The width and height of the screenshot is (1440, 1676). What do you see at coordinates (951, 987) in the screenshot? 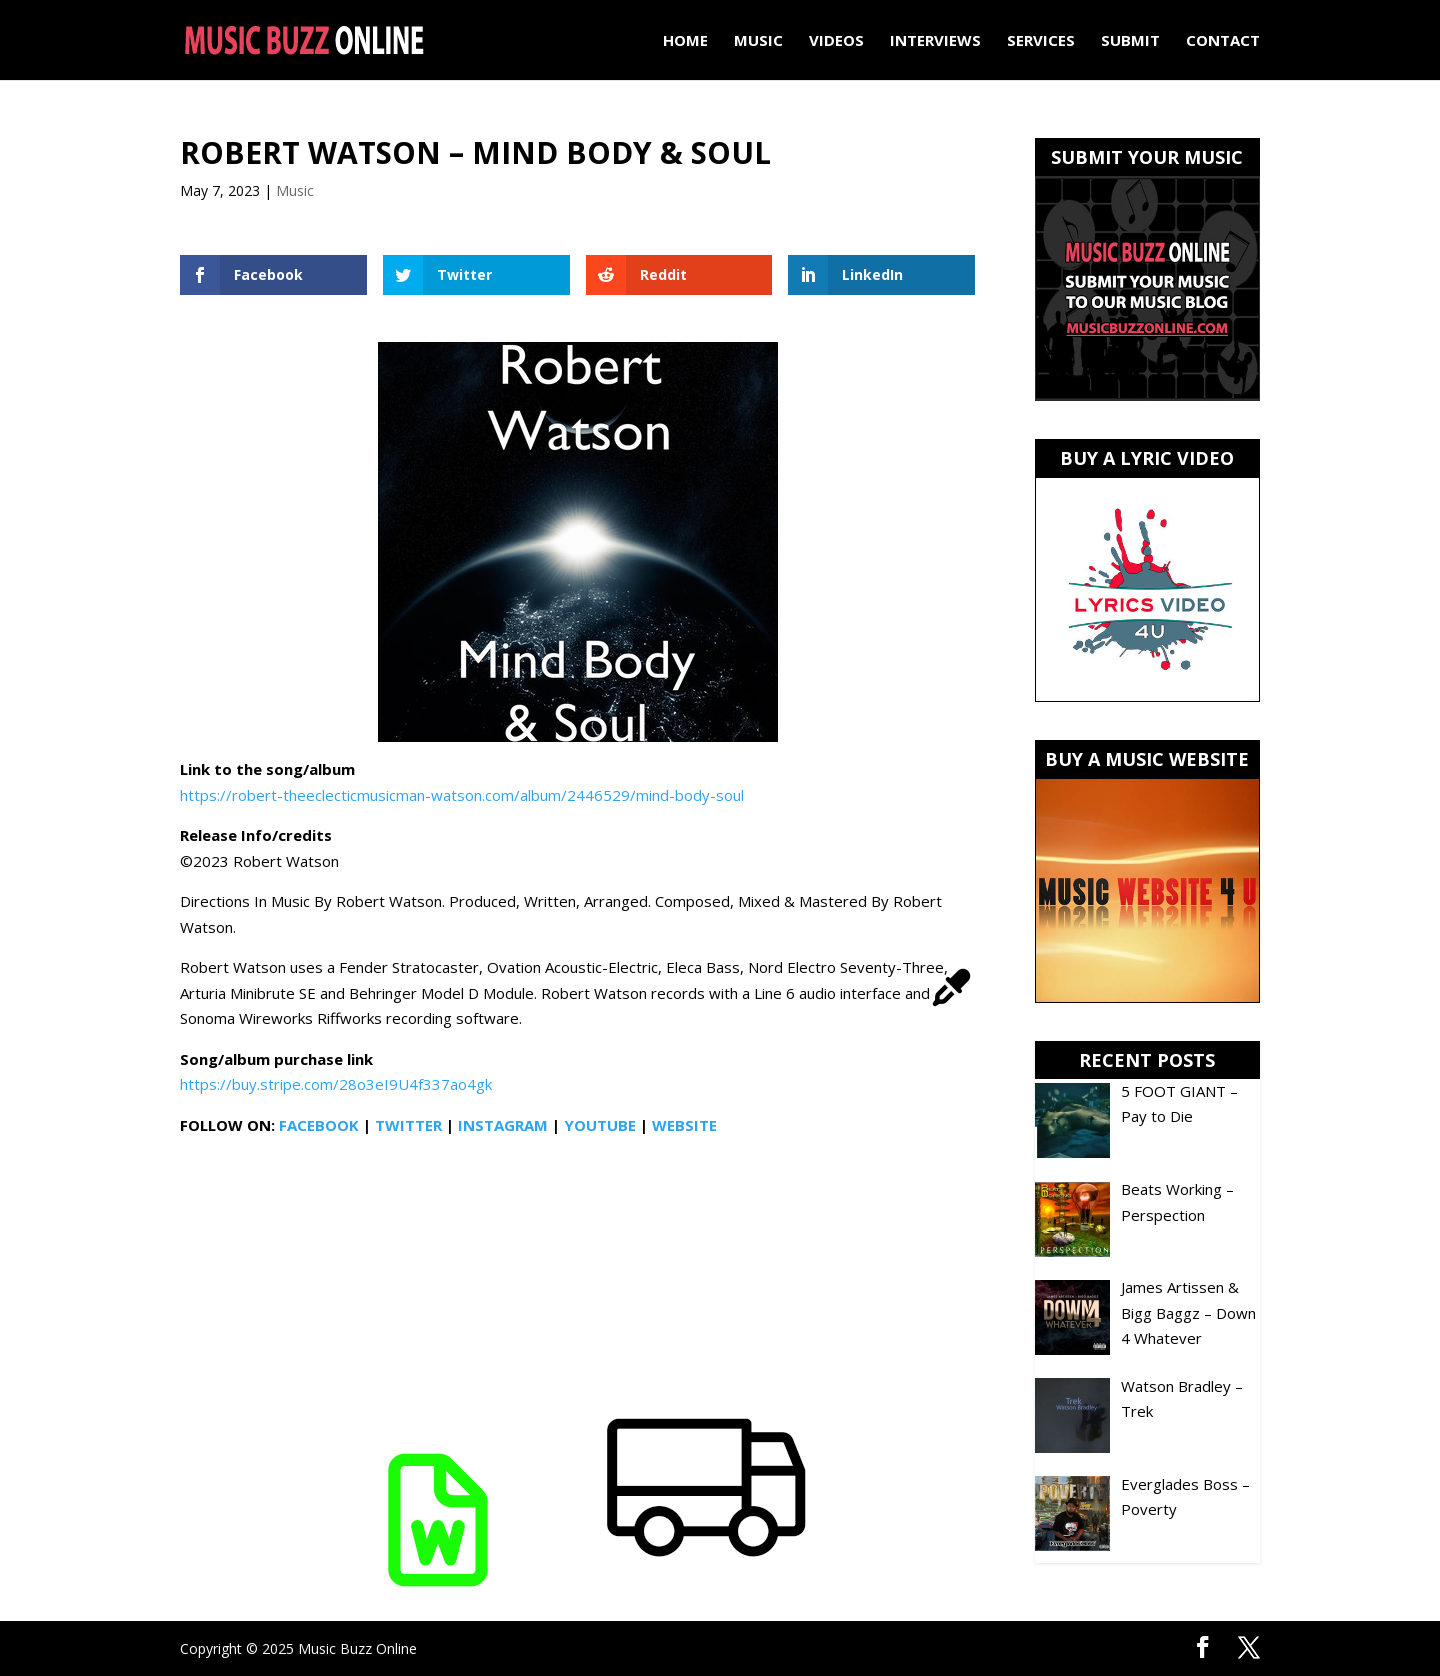
I see `pick a color from the canvas` at bounding box center [951, 987].